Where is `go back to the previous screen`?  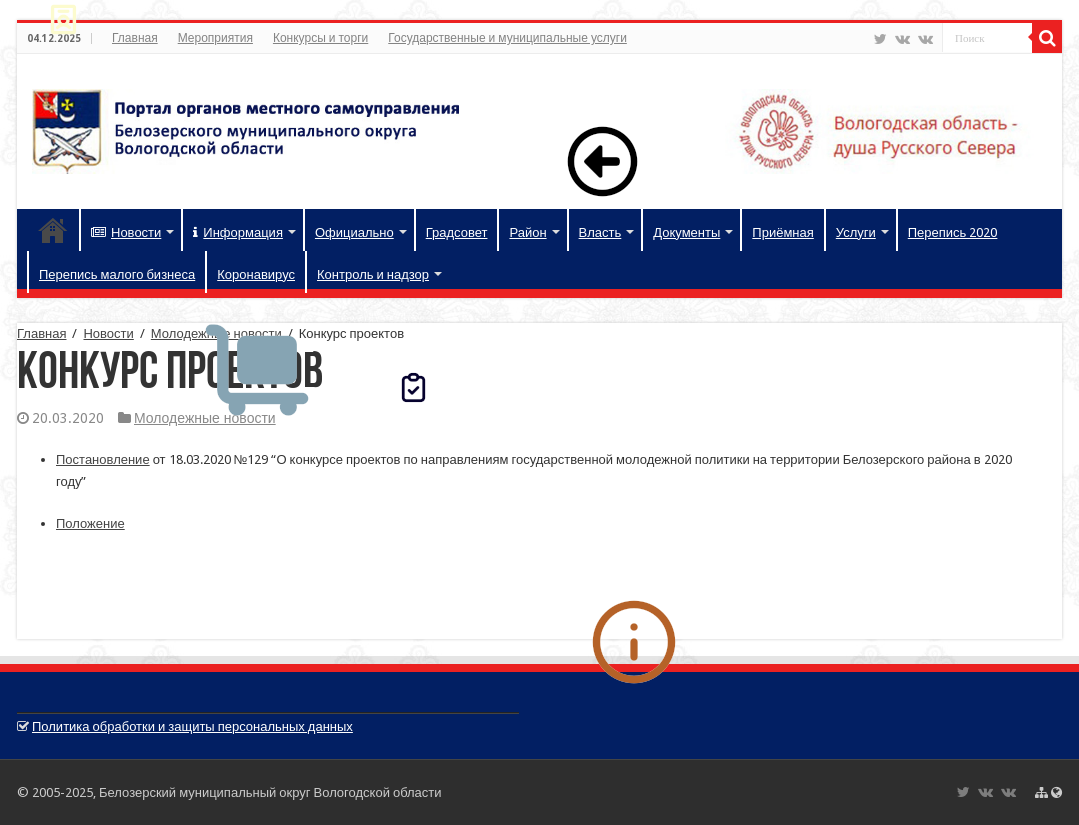 go back to the previous screen is located at coordinates (602, 161).